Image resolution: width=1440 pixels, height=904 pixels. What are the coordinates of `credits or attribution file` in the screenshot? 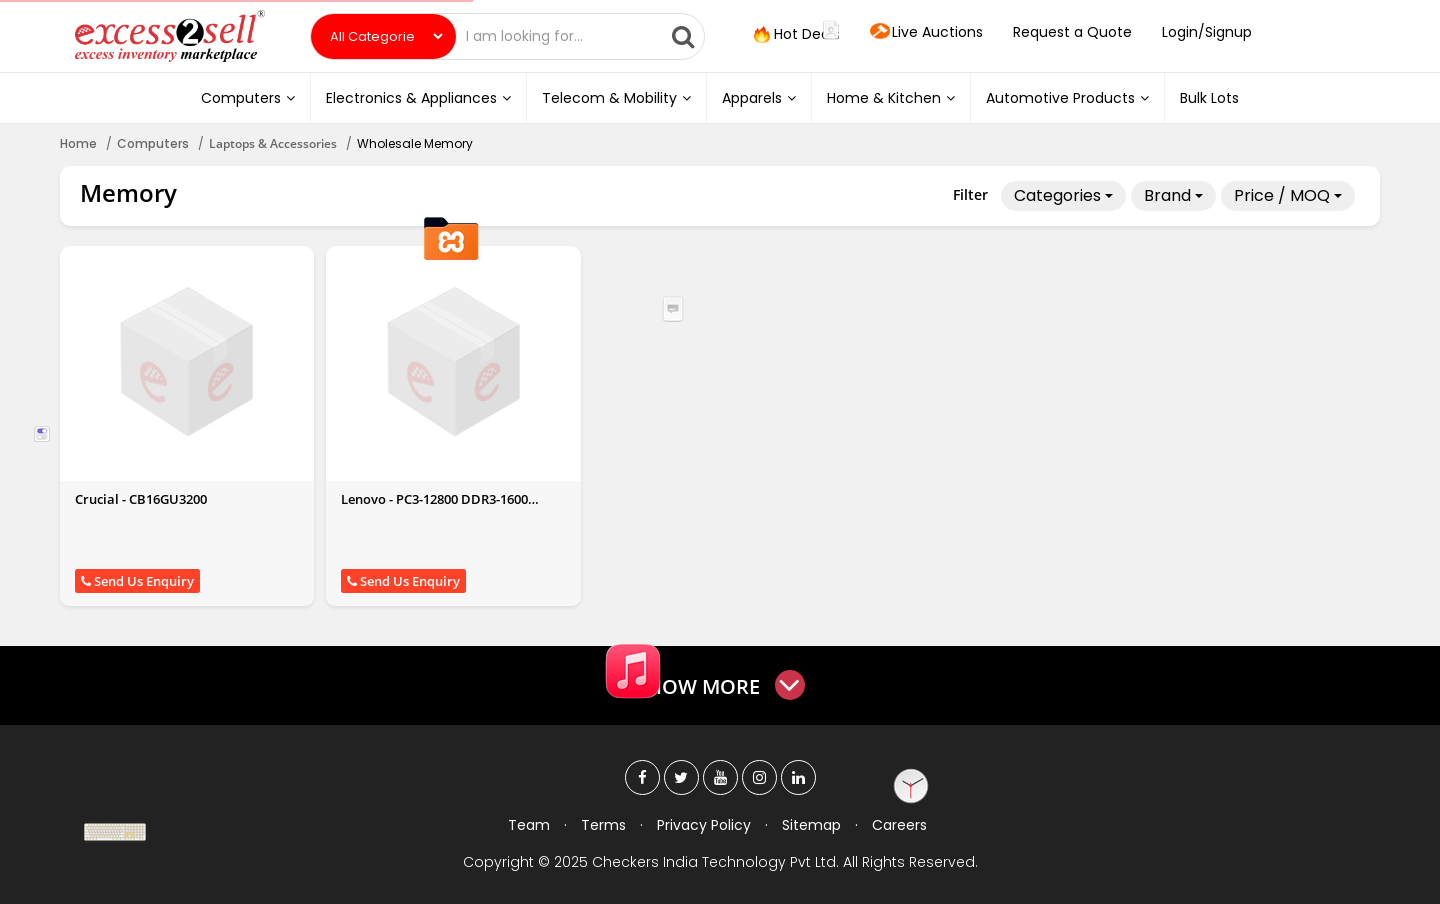 It's located at (831, 30).